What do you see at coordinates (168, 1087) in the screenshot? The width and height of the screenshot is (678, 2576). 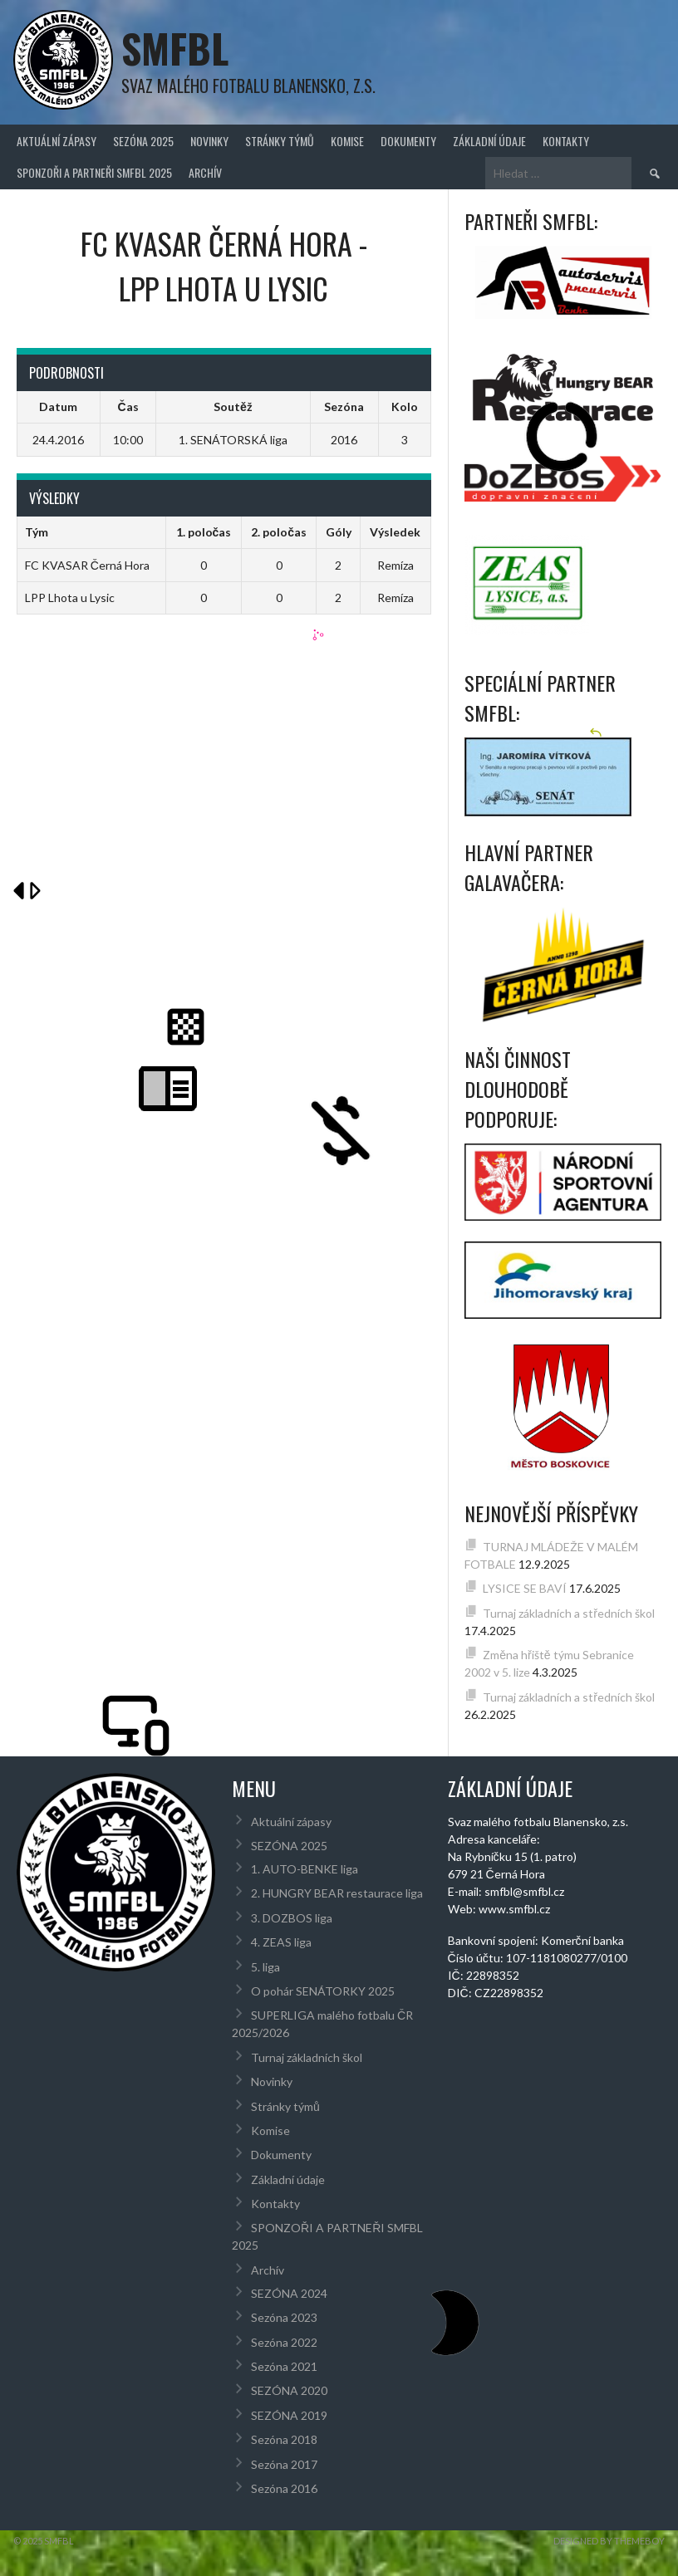 I see `switch to reader mode for distraction-free reading` at bounding box center [168, 1087].